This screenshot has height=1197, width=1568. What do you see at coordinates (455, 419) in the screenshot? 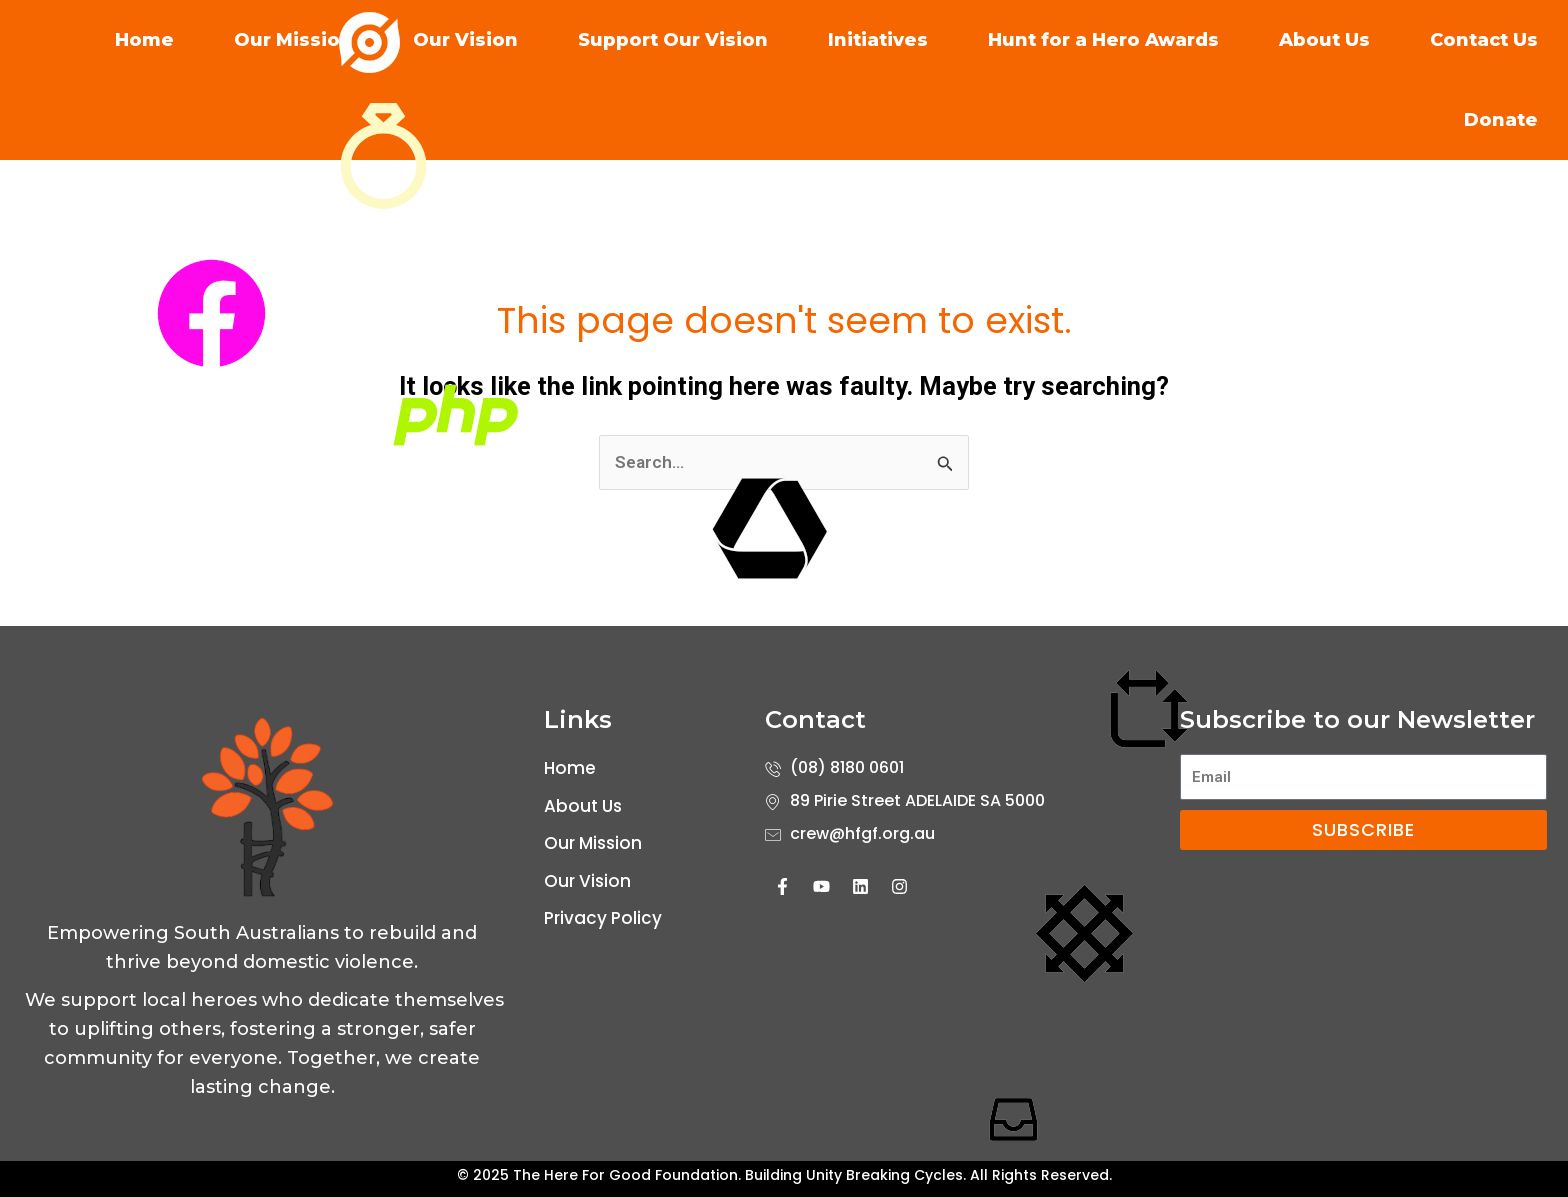
I see `indicates PHP programming language` at bounding box center [455, 419].